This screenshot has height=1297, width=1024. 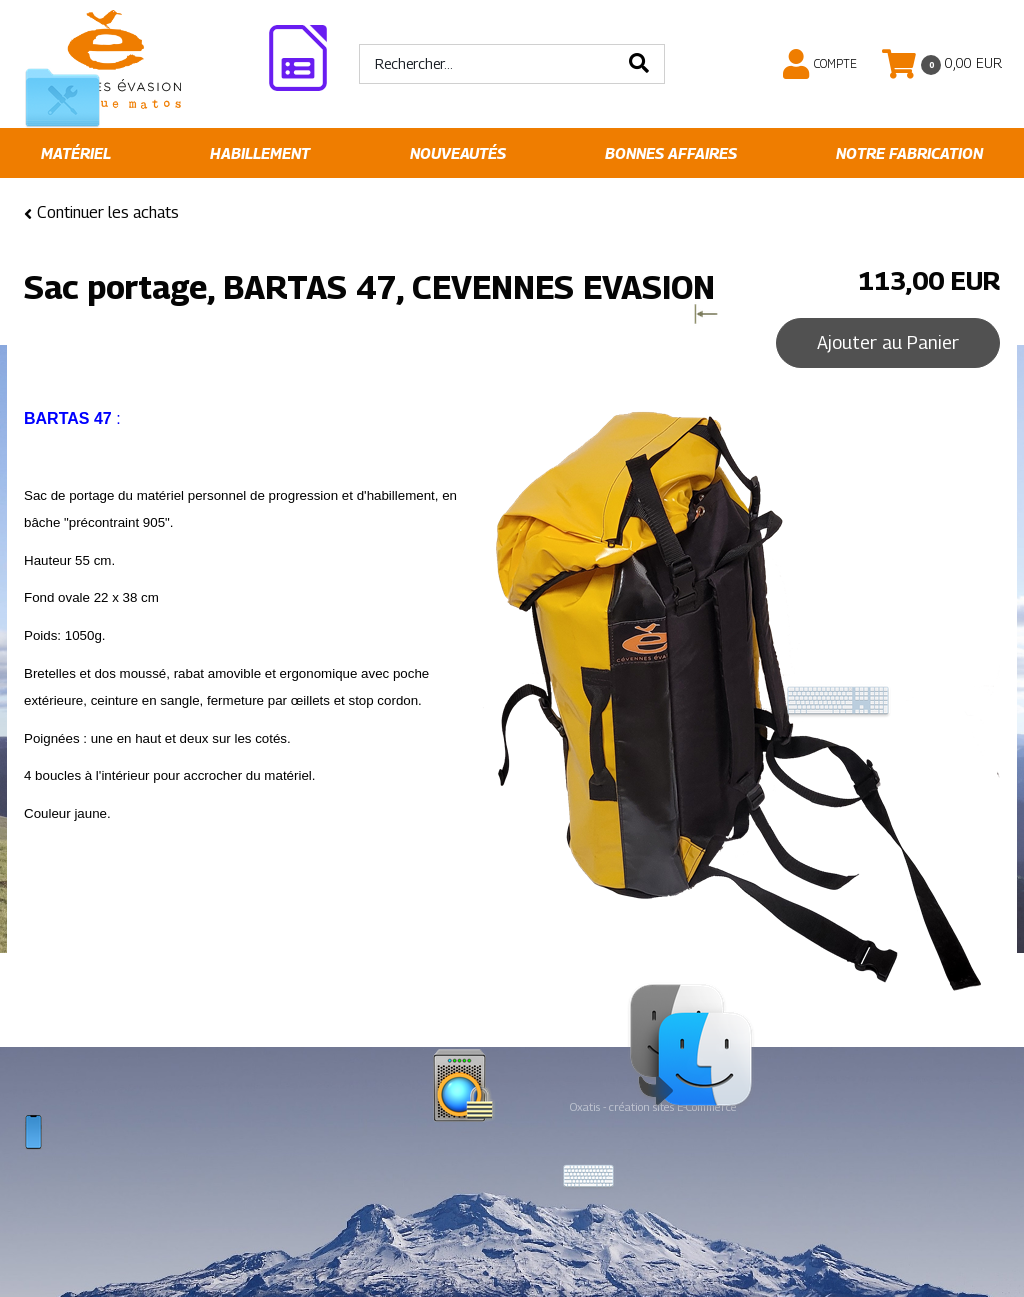 I want to click on connect a bluetooth keyboard, so click(x=838, y=700).